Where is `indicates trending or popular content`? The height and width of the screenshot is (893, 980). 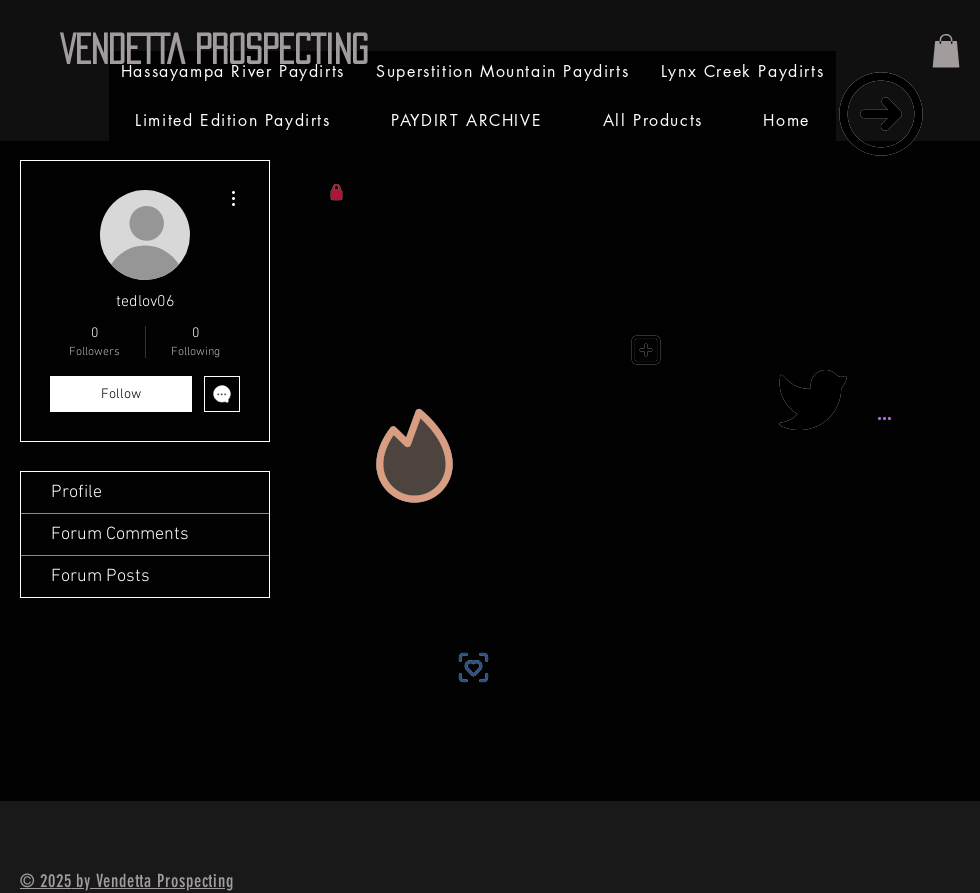
indicates trending or popular content is located at coordinates (414, 457).